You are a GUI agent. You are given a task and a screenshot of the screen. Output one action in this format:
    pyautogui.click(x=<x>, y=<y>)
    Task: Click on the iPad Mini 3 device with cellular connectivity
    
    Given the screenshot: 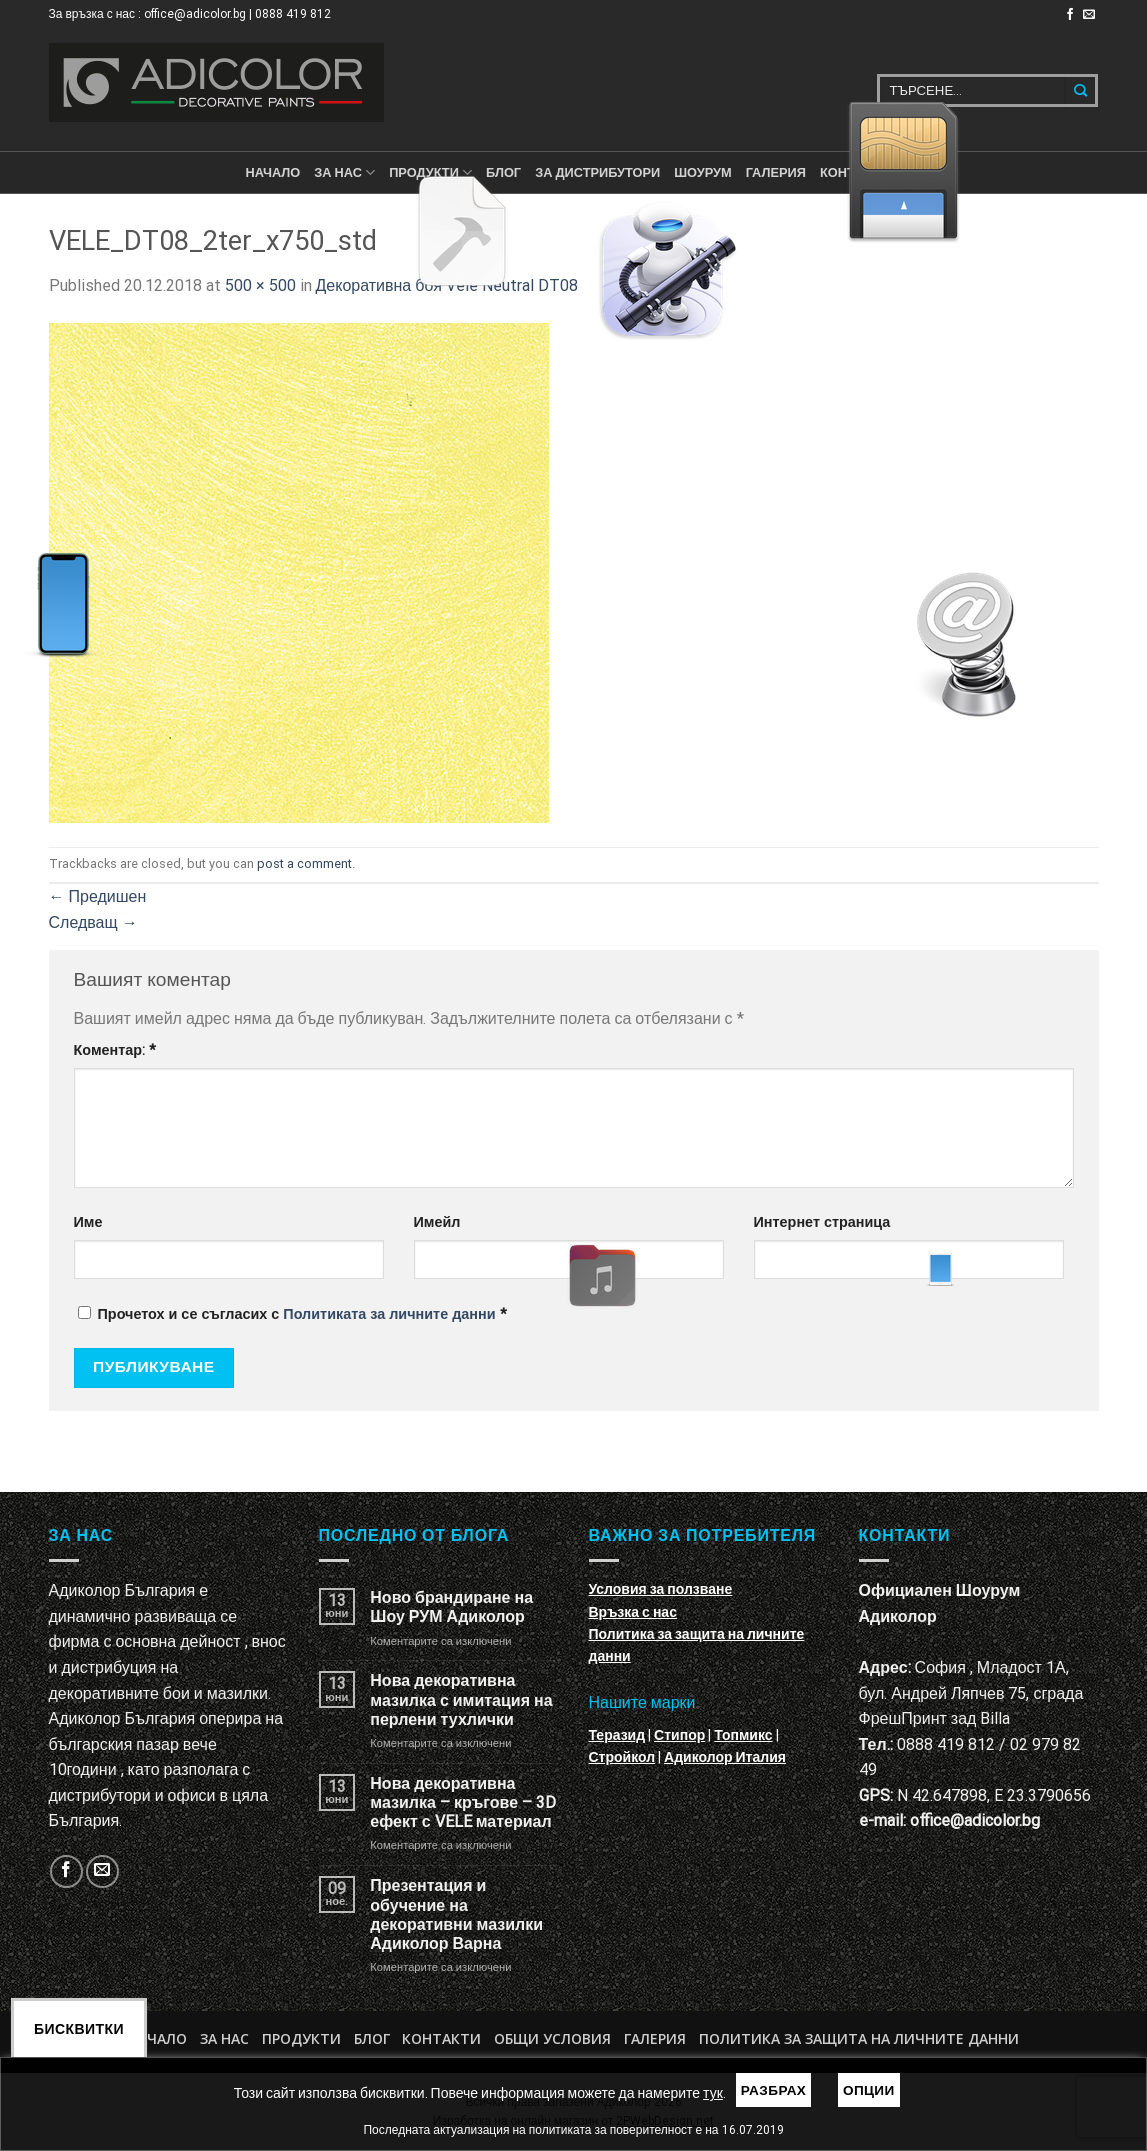 What is the action you would take?
    pyautogui.click(x=940, y=1265)
    